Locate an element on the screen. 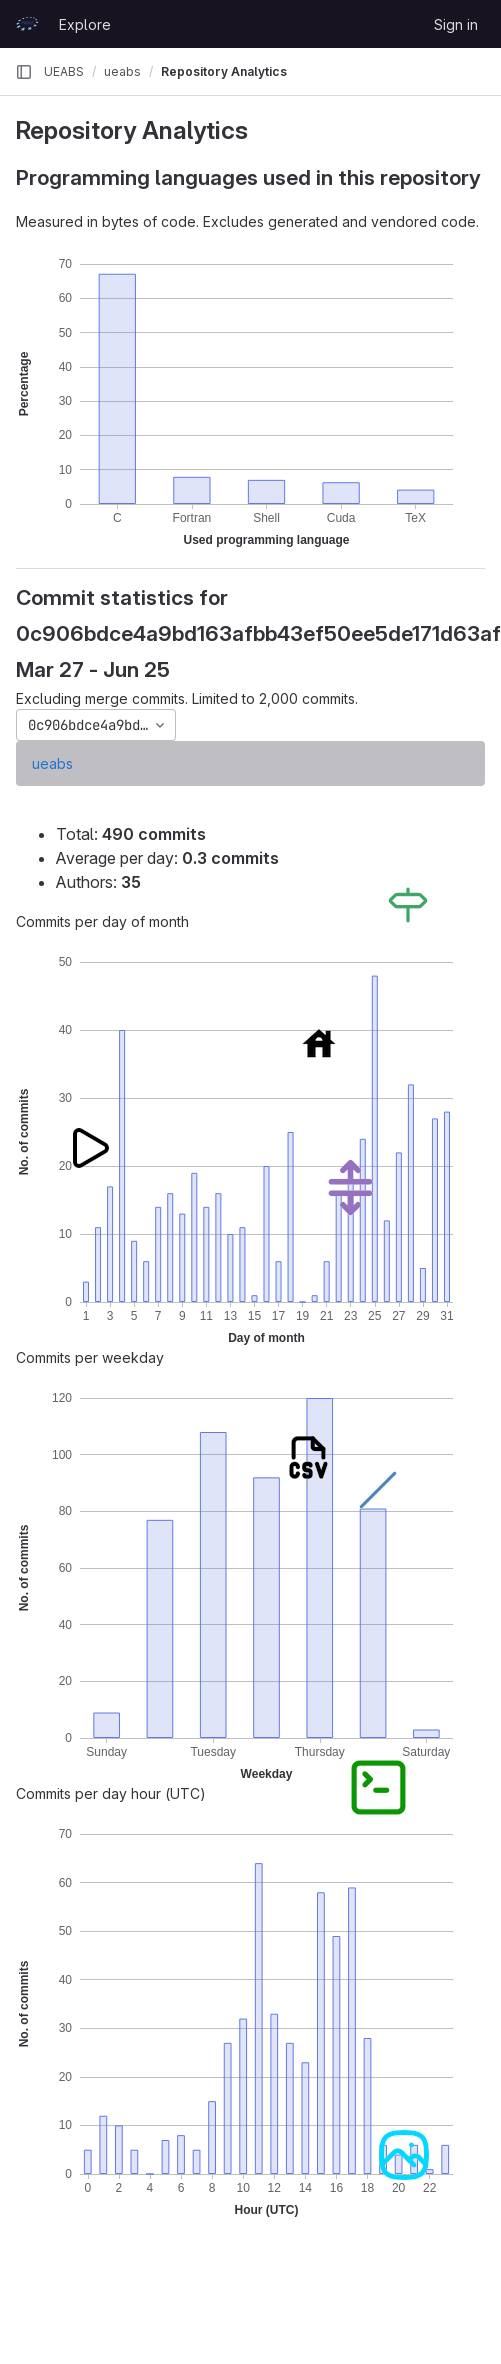 The height and width of the screenshot is (2364, 501). play media or start playback is located at coordinates (89, 1148).